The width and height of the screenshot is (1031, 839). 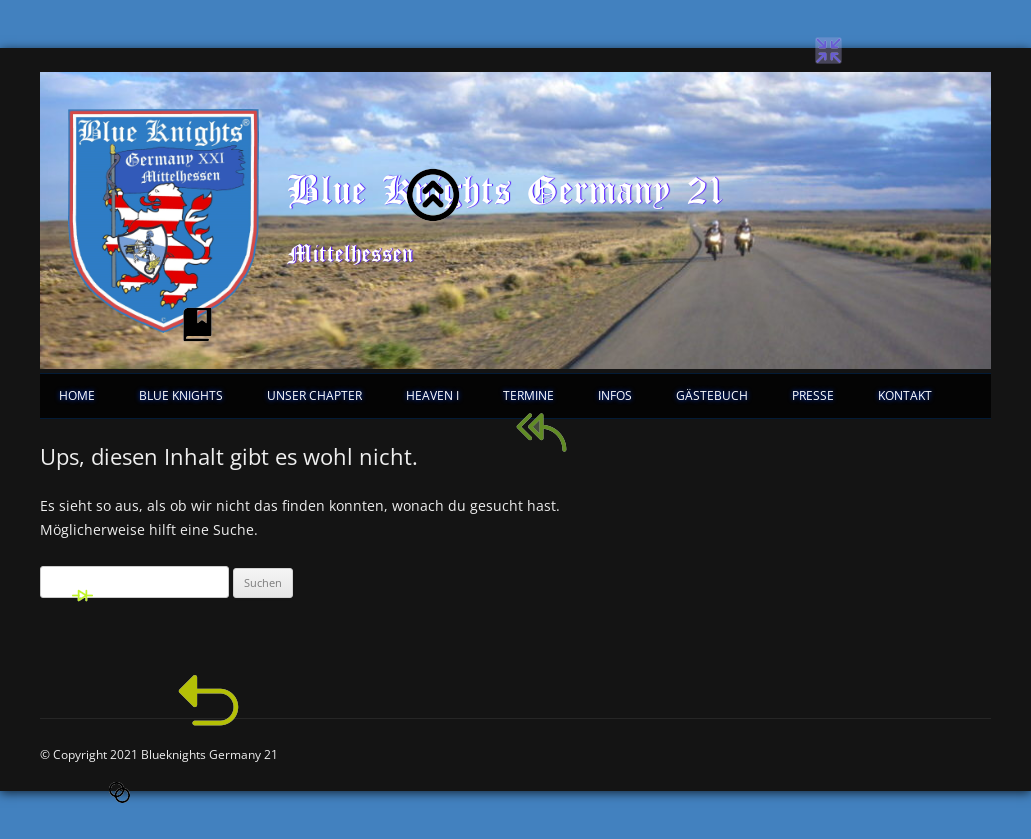 What do you see at coordinates (82, 595) in the screenshot?
I see `represents a diode component in a circuit diagram` at bounding box center [82, 595].